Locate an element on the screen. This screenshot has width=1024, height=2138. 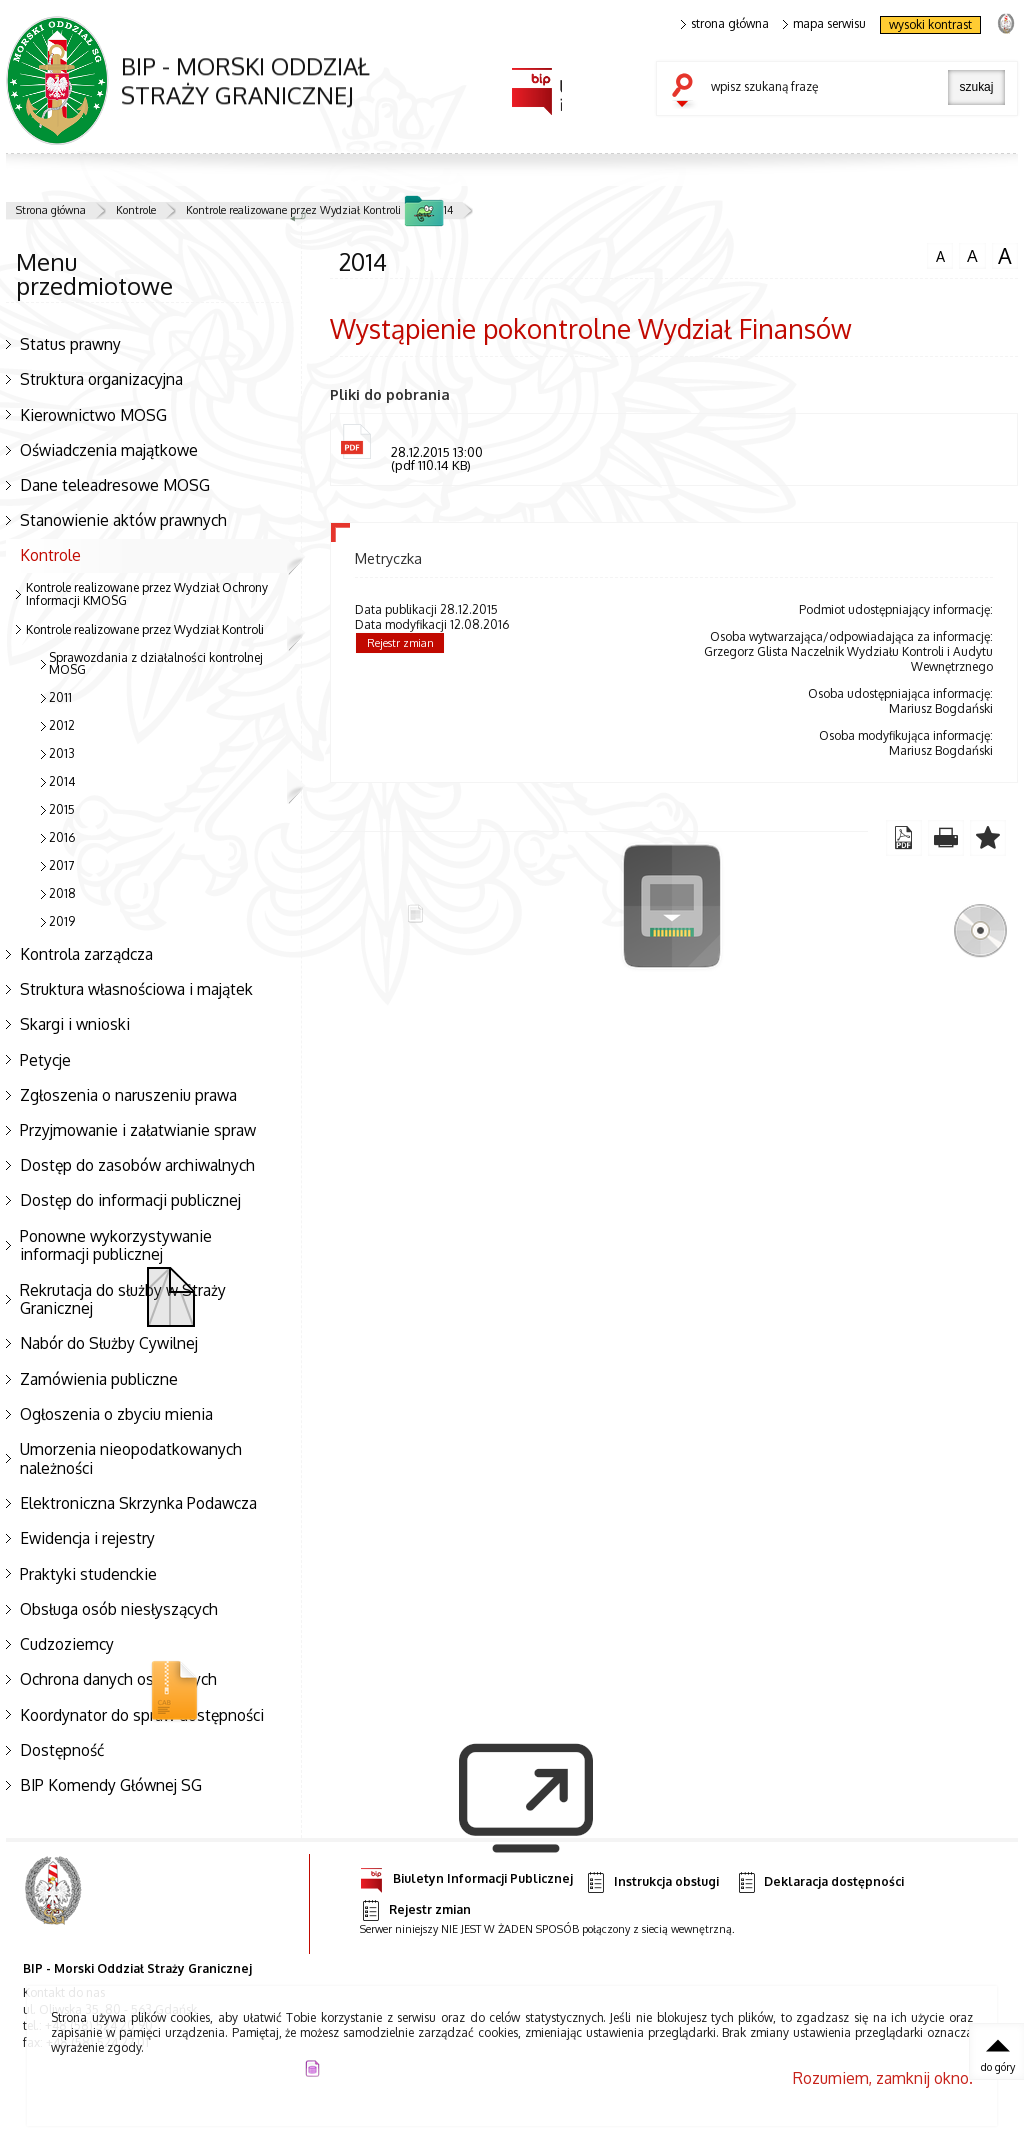
a compressed cabinet (.cab) archive file is located at coordinates (174, 1691).